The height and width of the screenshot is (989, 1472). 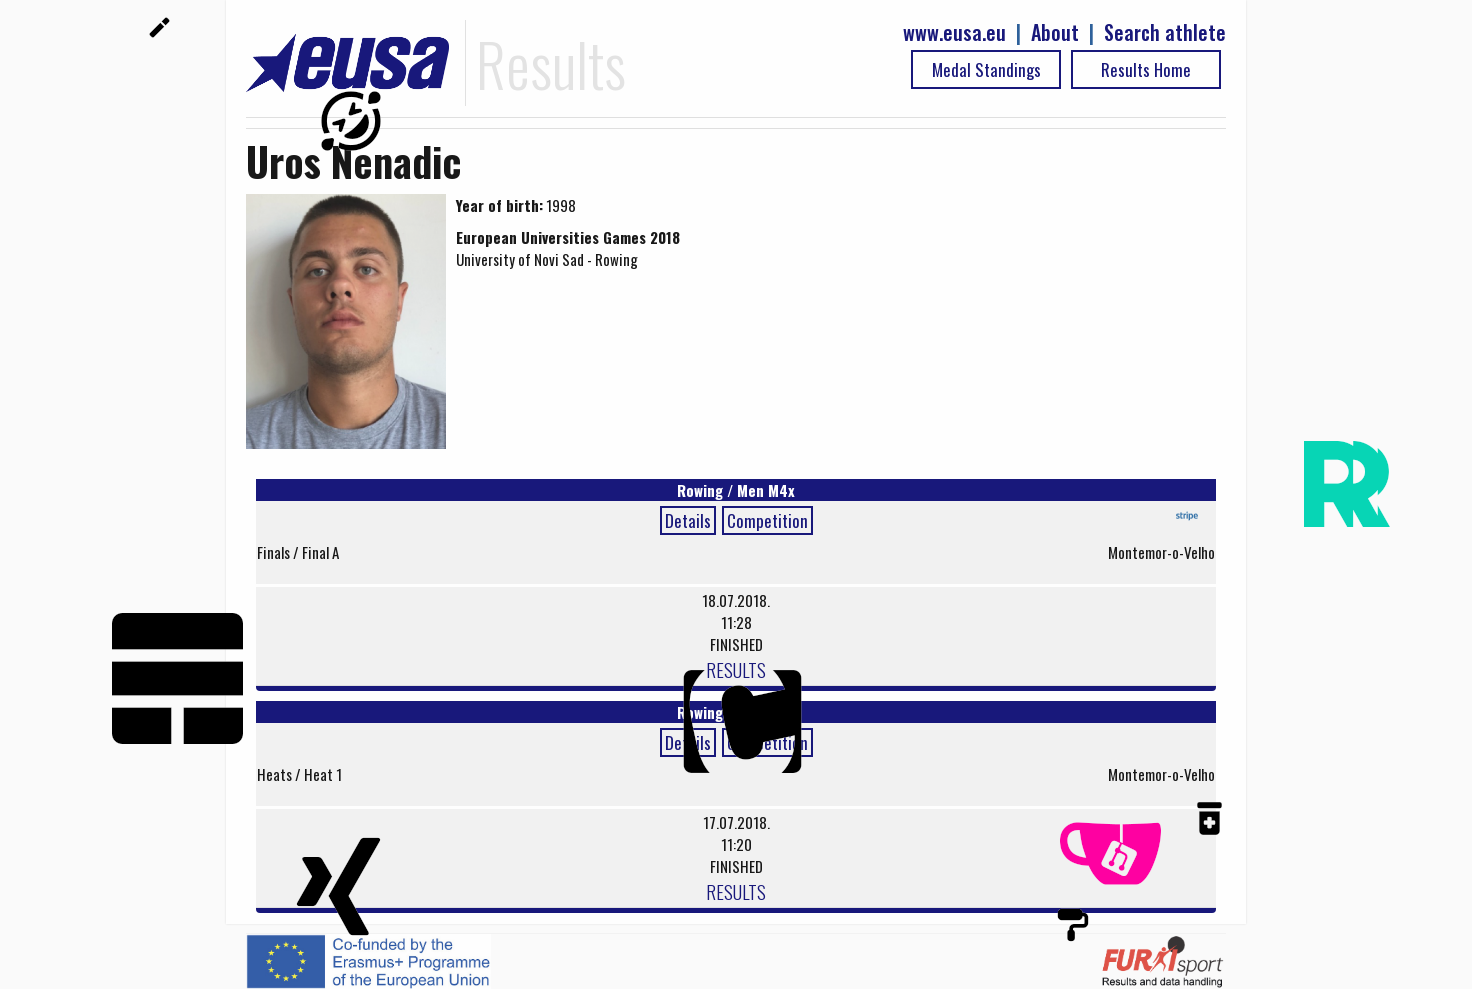 I want to click on open gitea git repository, so click(x=1110, y=853).